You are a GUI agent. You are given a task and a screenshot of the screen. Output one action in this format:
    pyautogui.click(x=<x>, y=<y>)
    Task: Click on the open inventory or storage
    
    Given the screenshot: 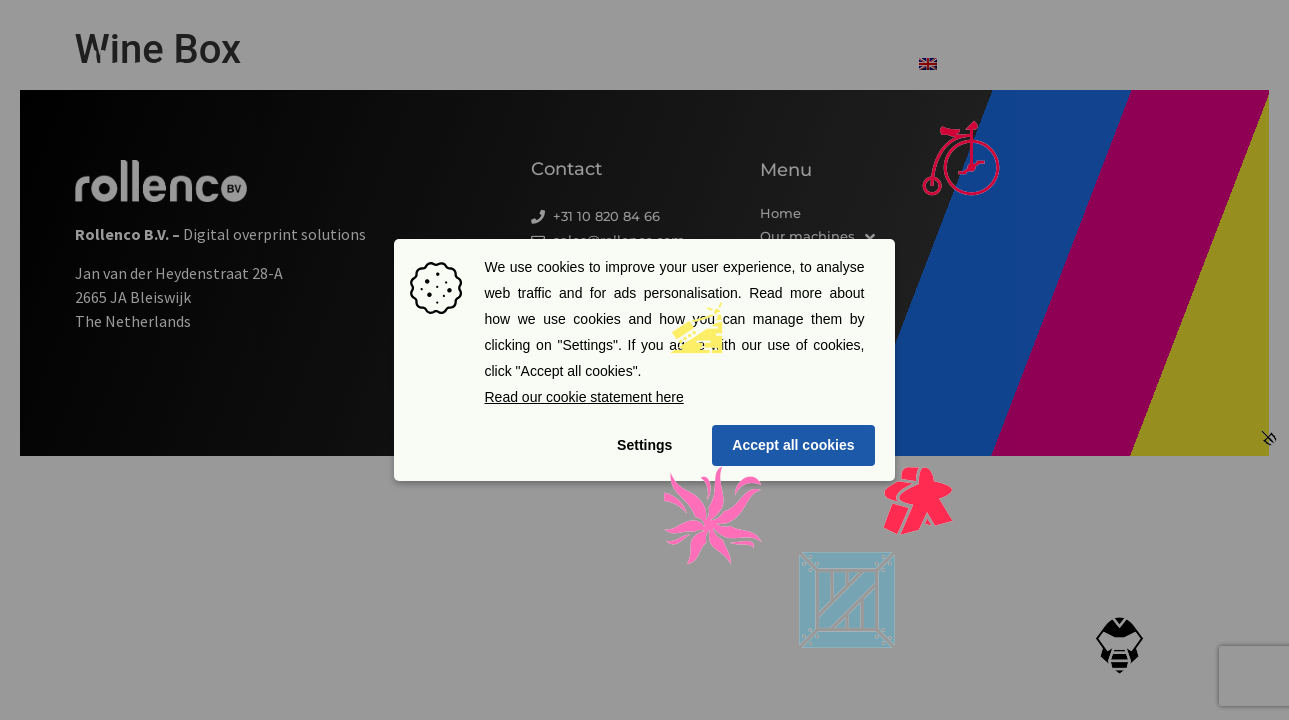 What is the action you would take?
    pyautogui.click(x=847, y=600)
    